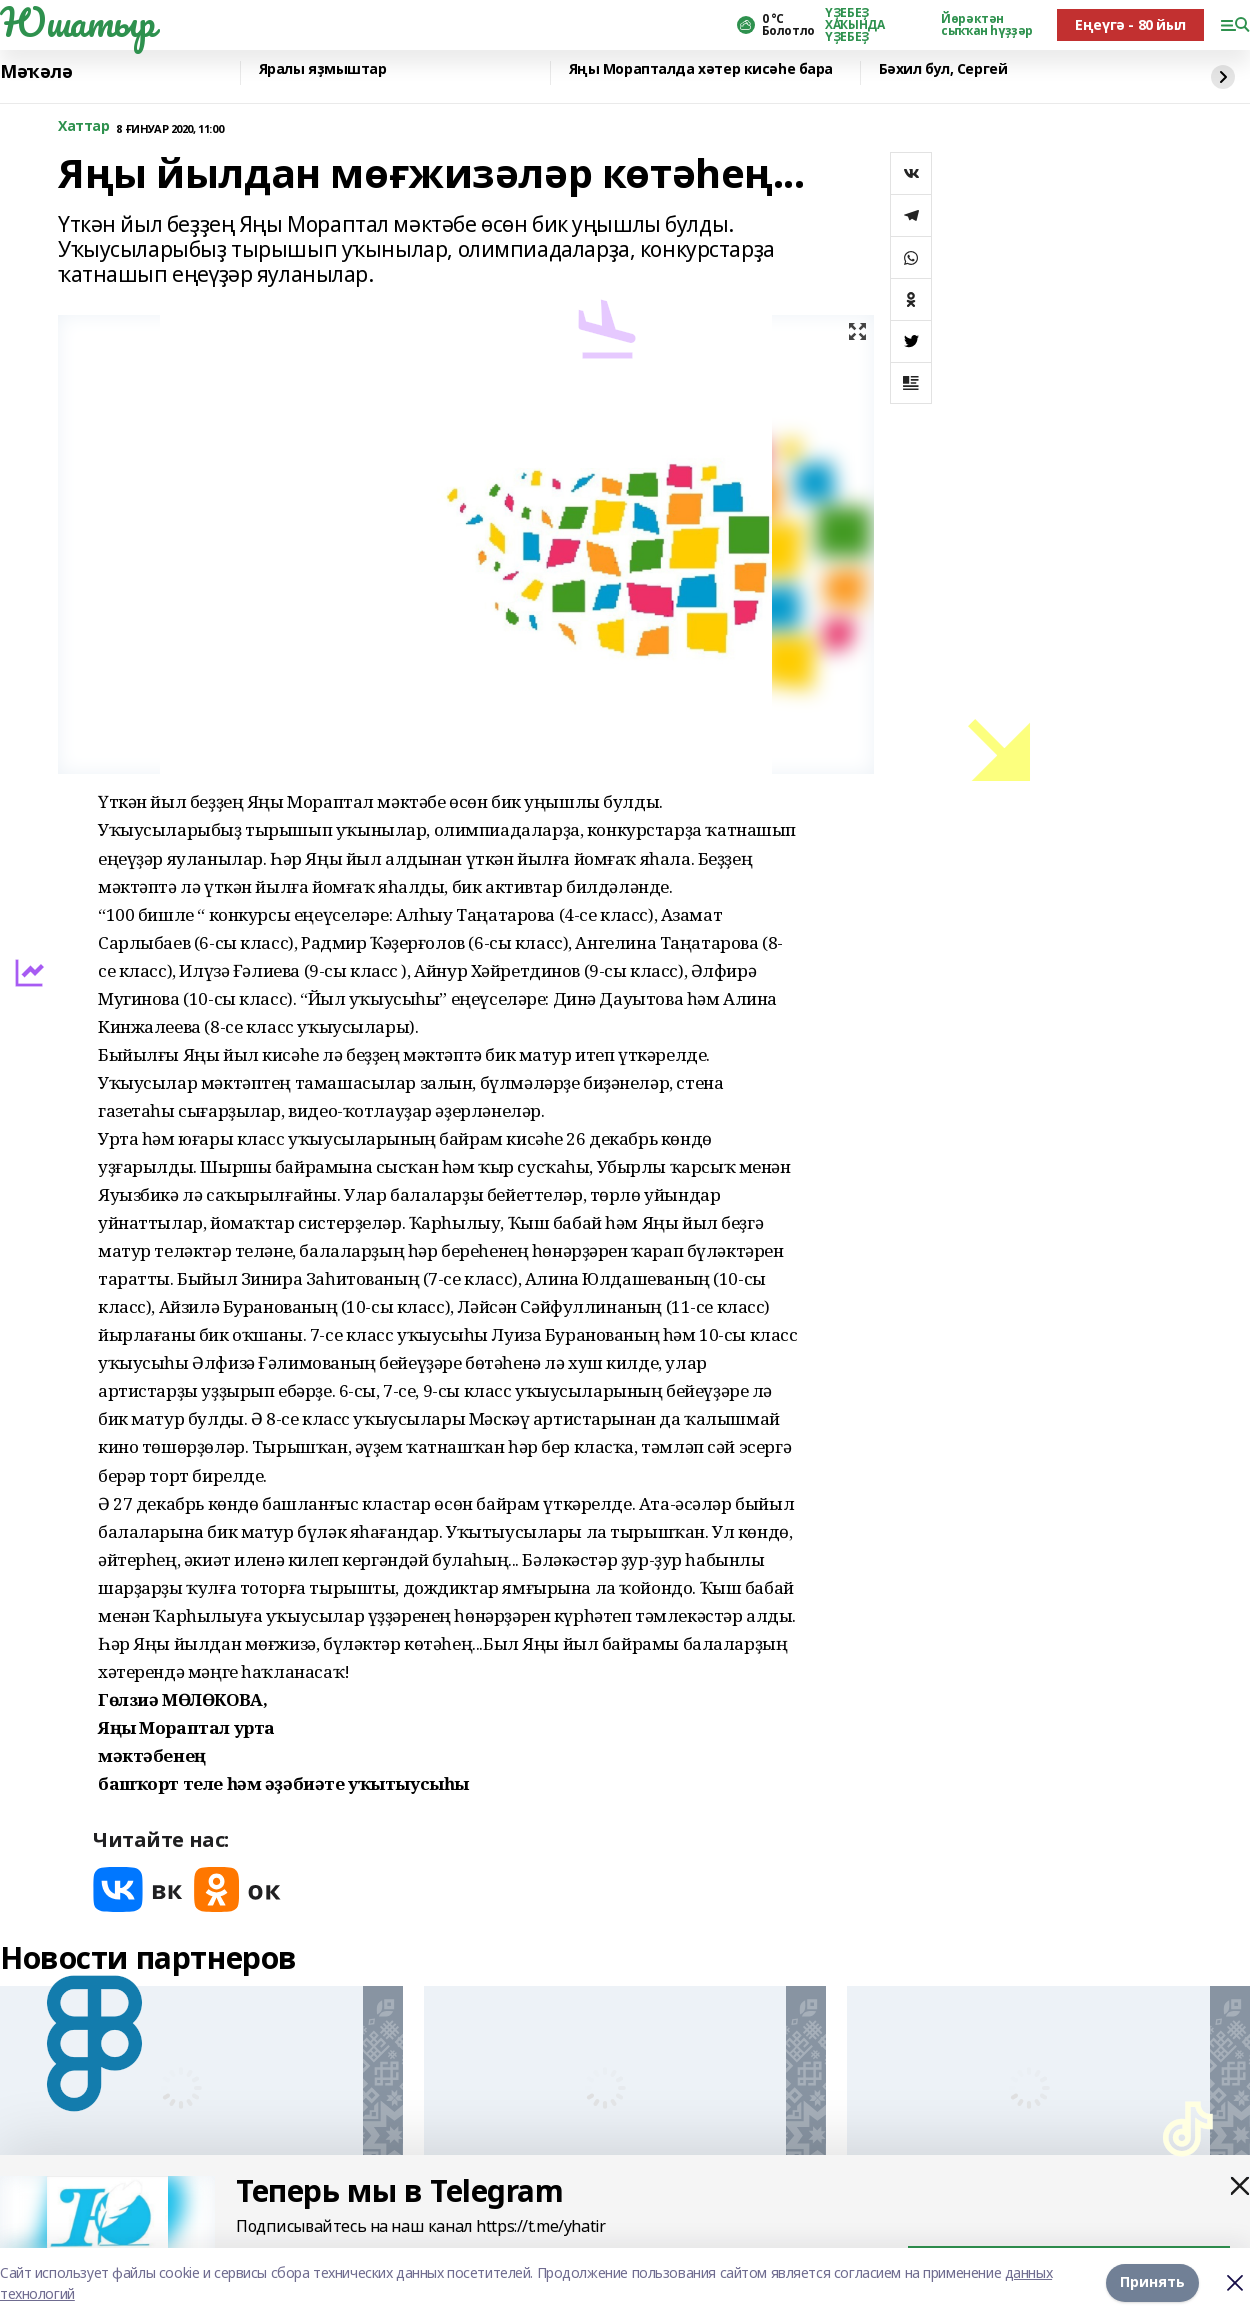 The width and height of the screenshot is (1250, 2318). Describe the element at coordinates (999, 750) in the screenshot. I see `navigate to the next item below` at that location.